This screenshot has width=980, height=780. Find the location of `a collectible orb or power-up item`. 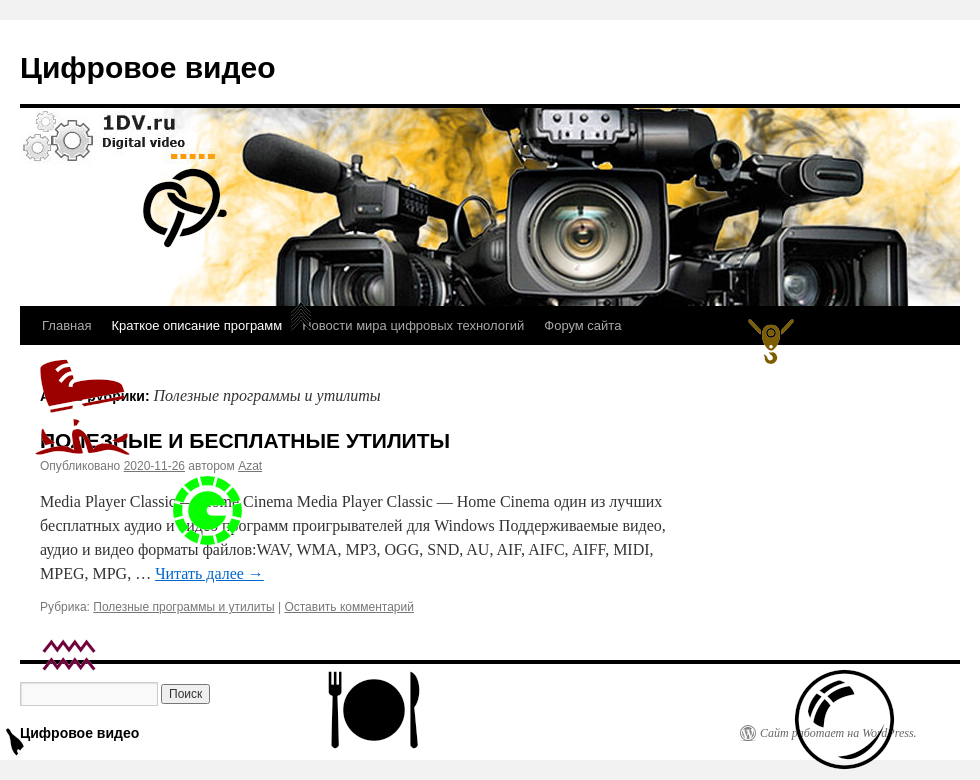

a collectible orb or power-up item is located at coordinates (844, 719).